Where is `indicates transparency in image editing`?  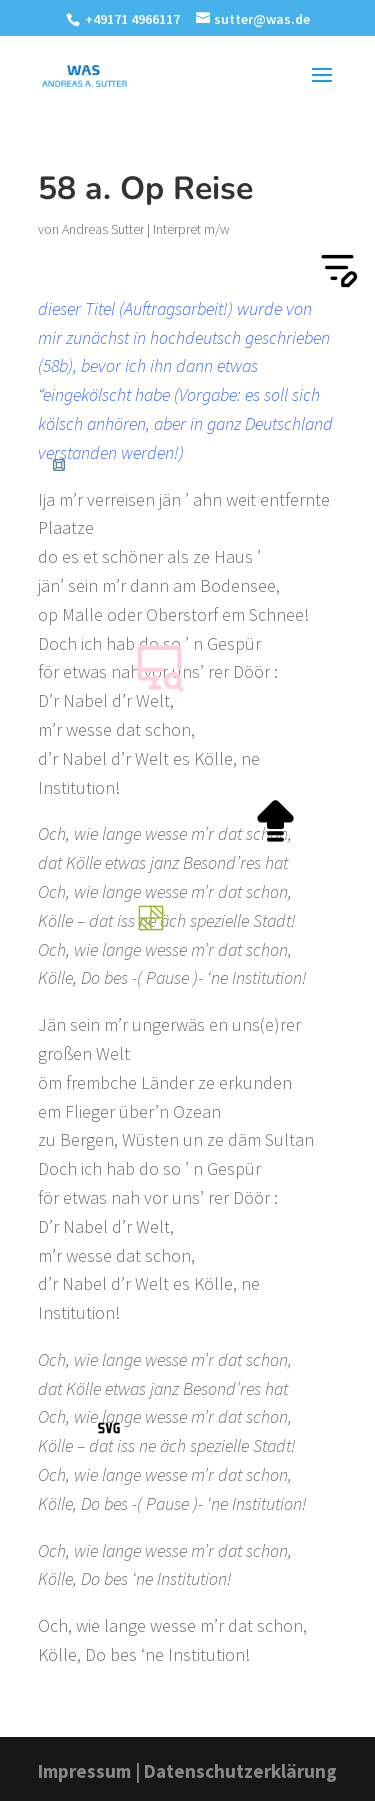 indicates transparency in image editing is located at coordinates (151, 918).